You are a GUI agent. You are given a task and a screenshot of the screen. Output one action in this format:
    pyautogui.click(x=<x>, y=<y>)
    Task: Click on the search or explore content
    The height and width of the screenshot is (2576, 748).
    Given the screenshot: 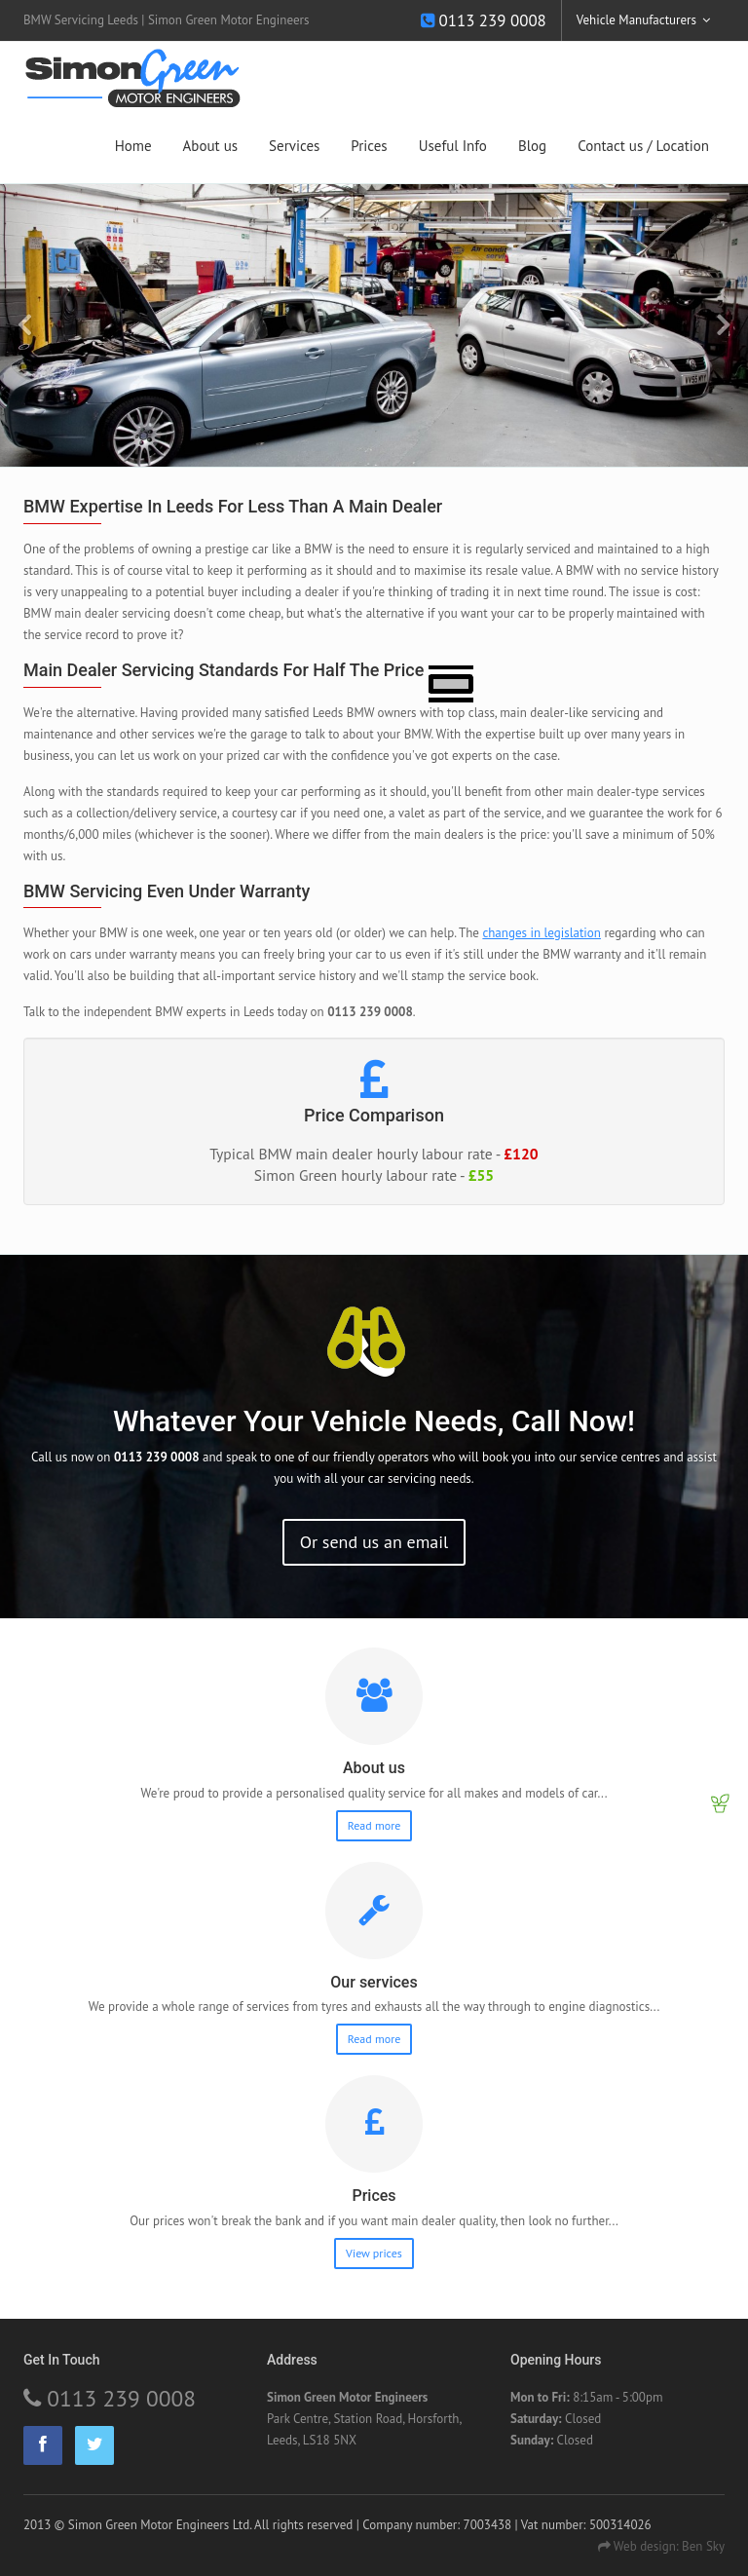 What is the action you would take?
    pyautogui.click(x=366, y=1338)
    